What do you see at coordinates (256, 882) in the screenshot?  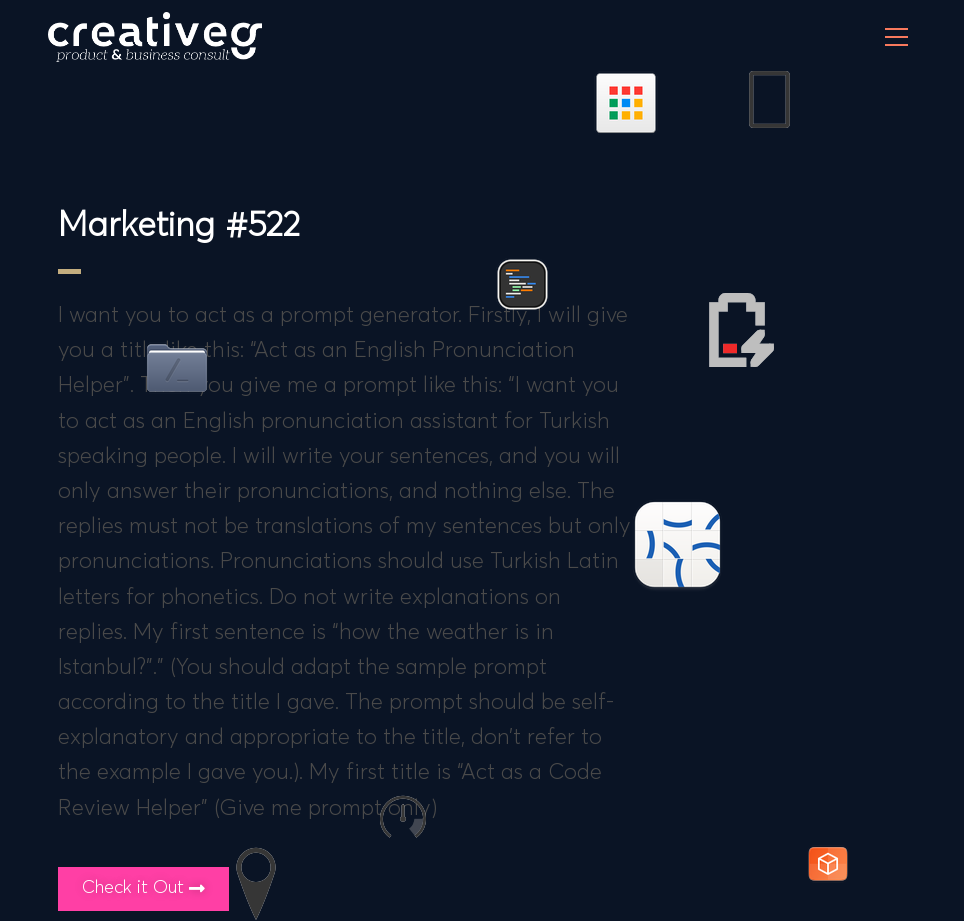 I see `open maps application` at bounding box center [256, 882].